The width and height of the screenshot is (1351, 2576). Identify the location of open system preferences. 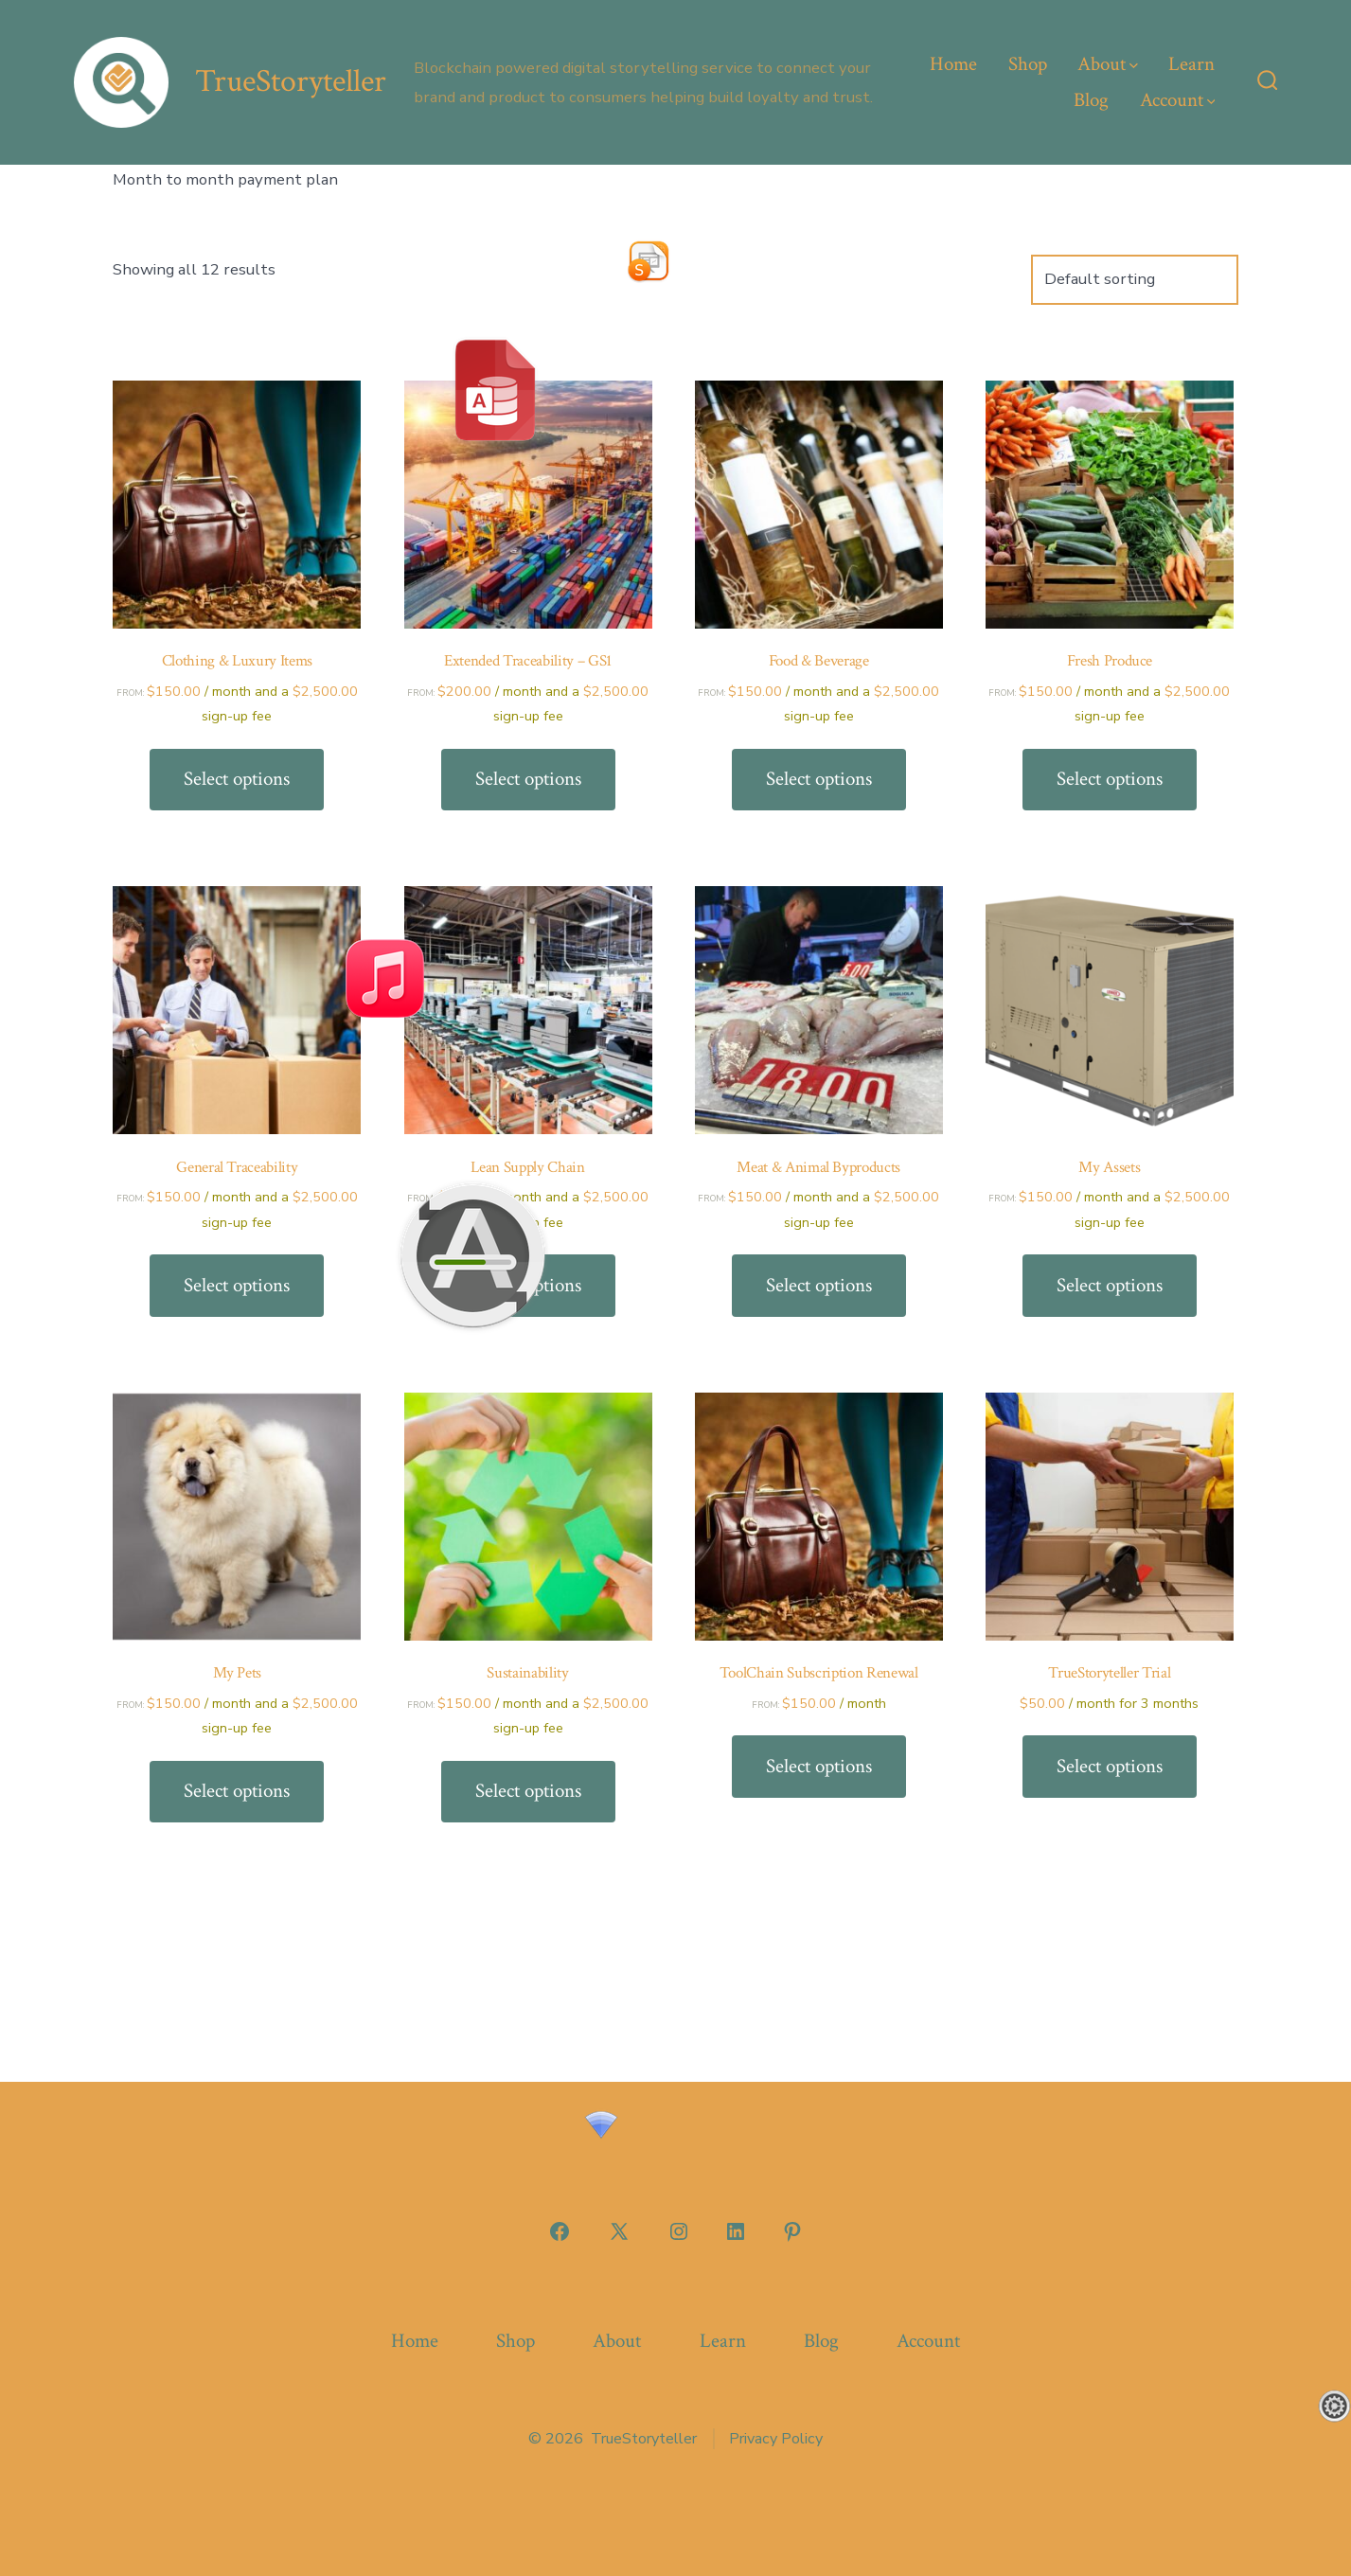
(1334, 2406).